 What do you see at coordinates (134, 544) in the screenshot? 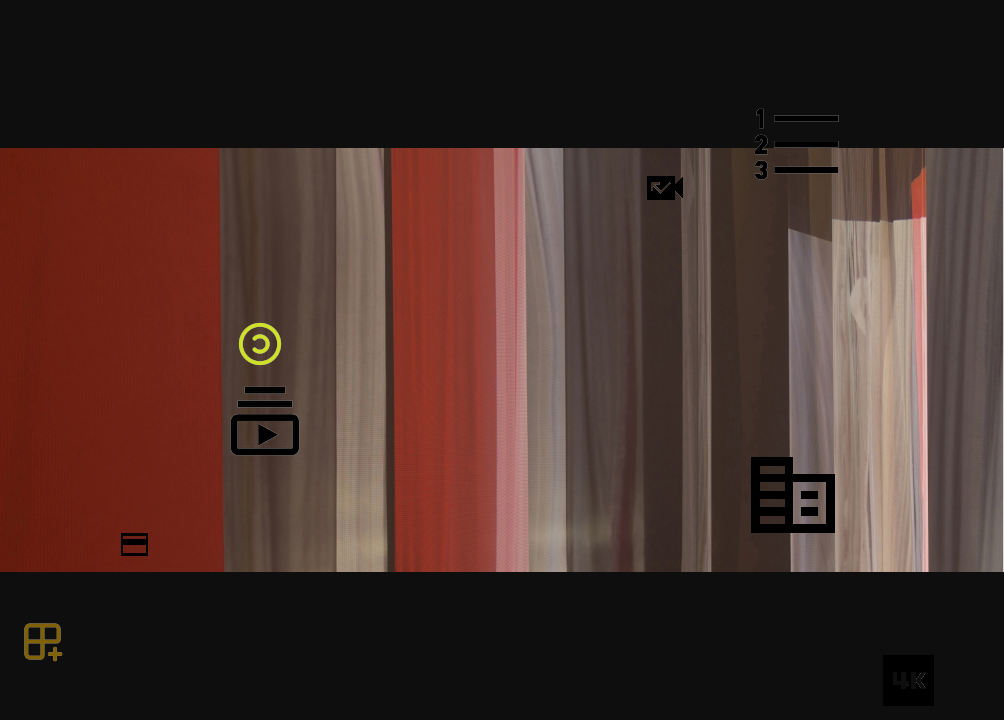
I see `access payment methods` at bounding box center [134, 544].